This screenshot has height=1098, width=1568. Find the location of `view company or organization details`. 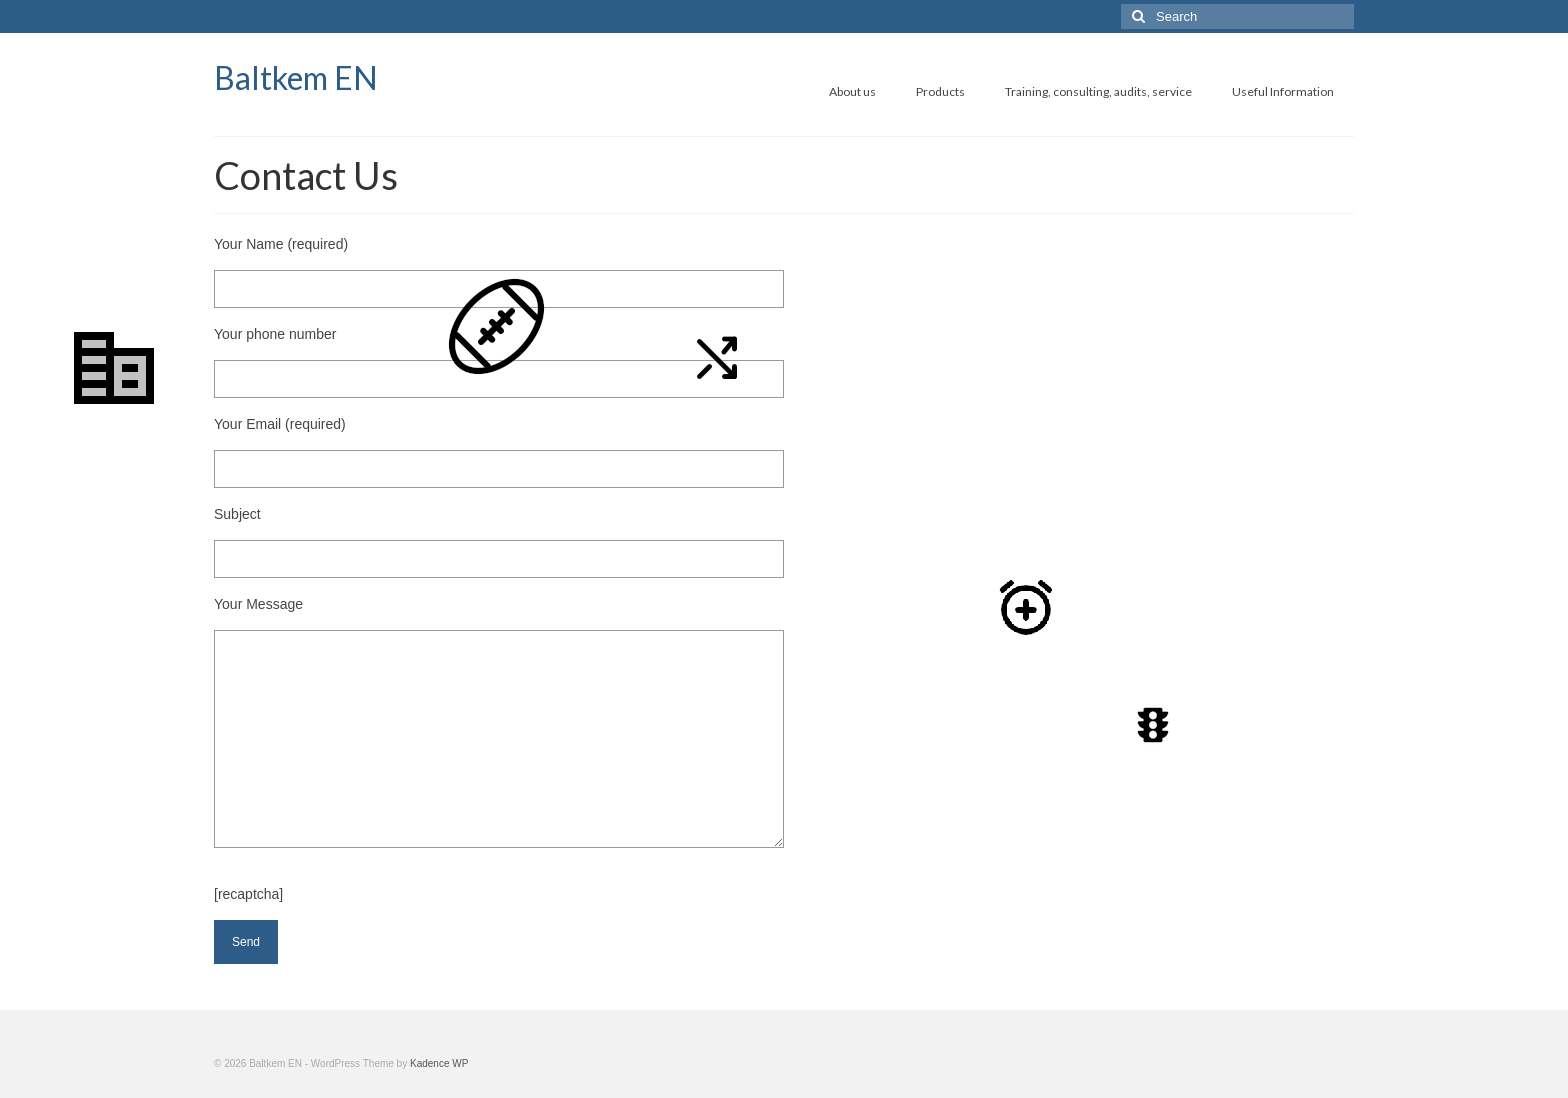

view company or organization details is located at coordinates (114, 368).